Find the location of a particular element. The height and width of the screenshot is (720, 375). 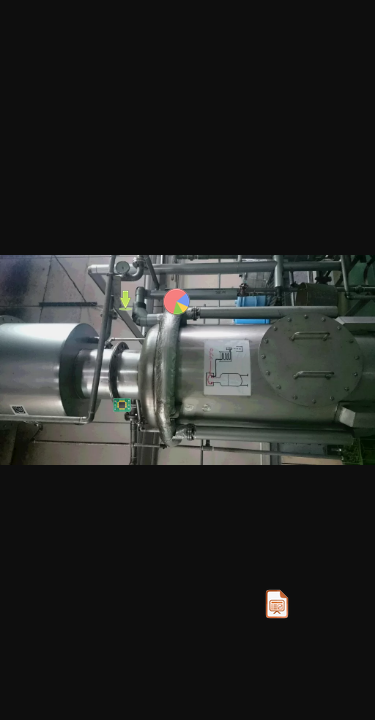

open cpu-x system information utility is located at coordinates (122, 405).